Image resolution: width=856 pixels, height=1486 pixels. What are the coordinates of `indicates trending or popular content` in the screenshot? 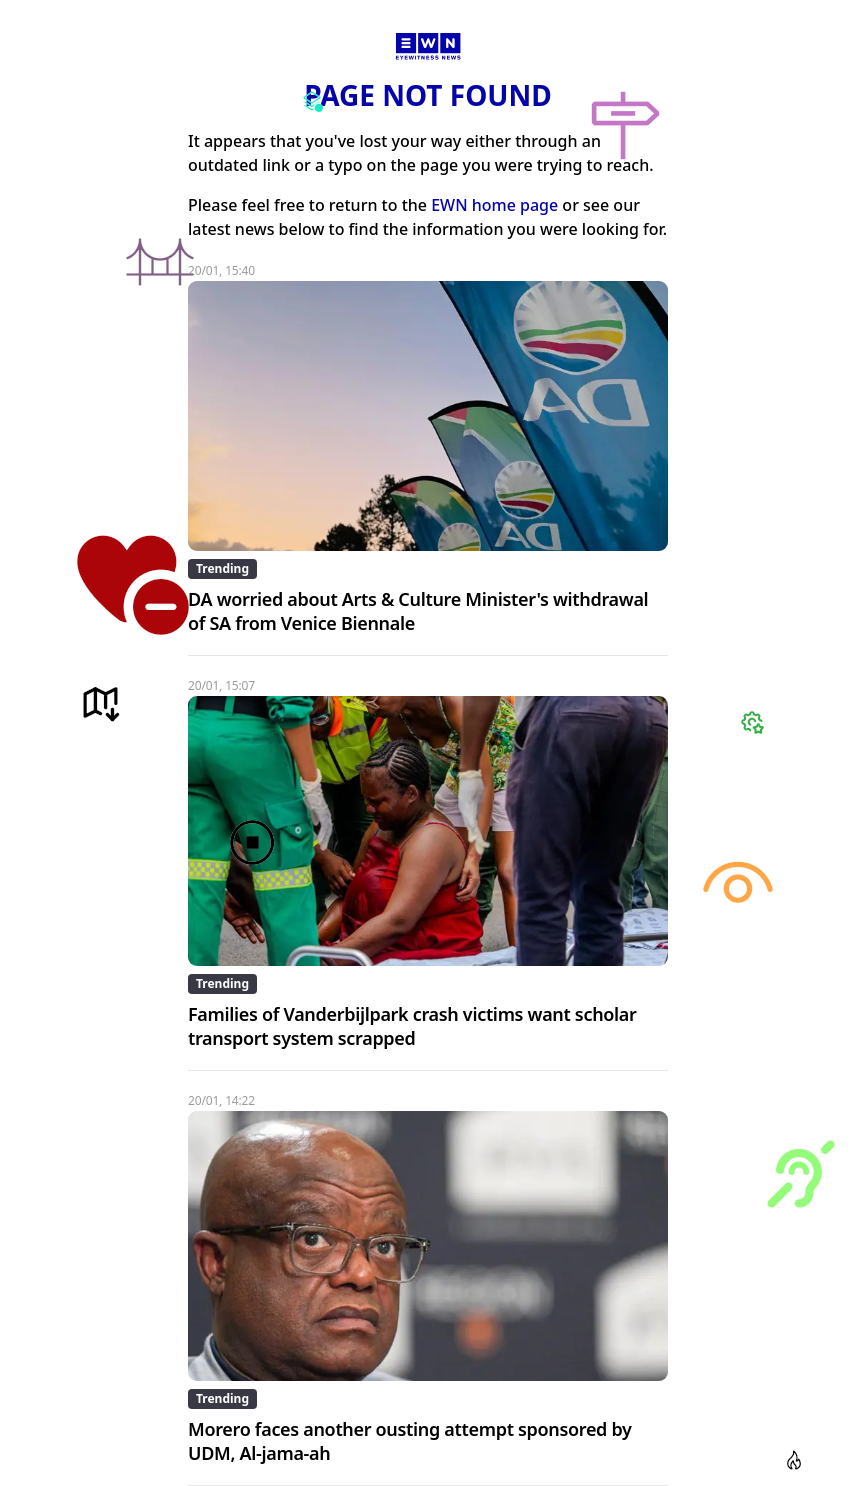 It's located at (794, 1460).